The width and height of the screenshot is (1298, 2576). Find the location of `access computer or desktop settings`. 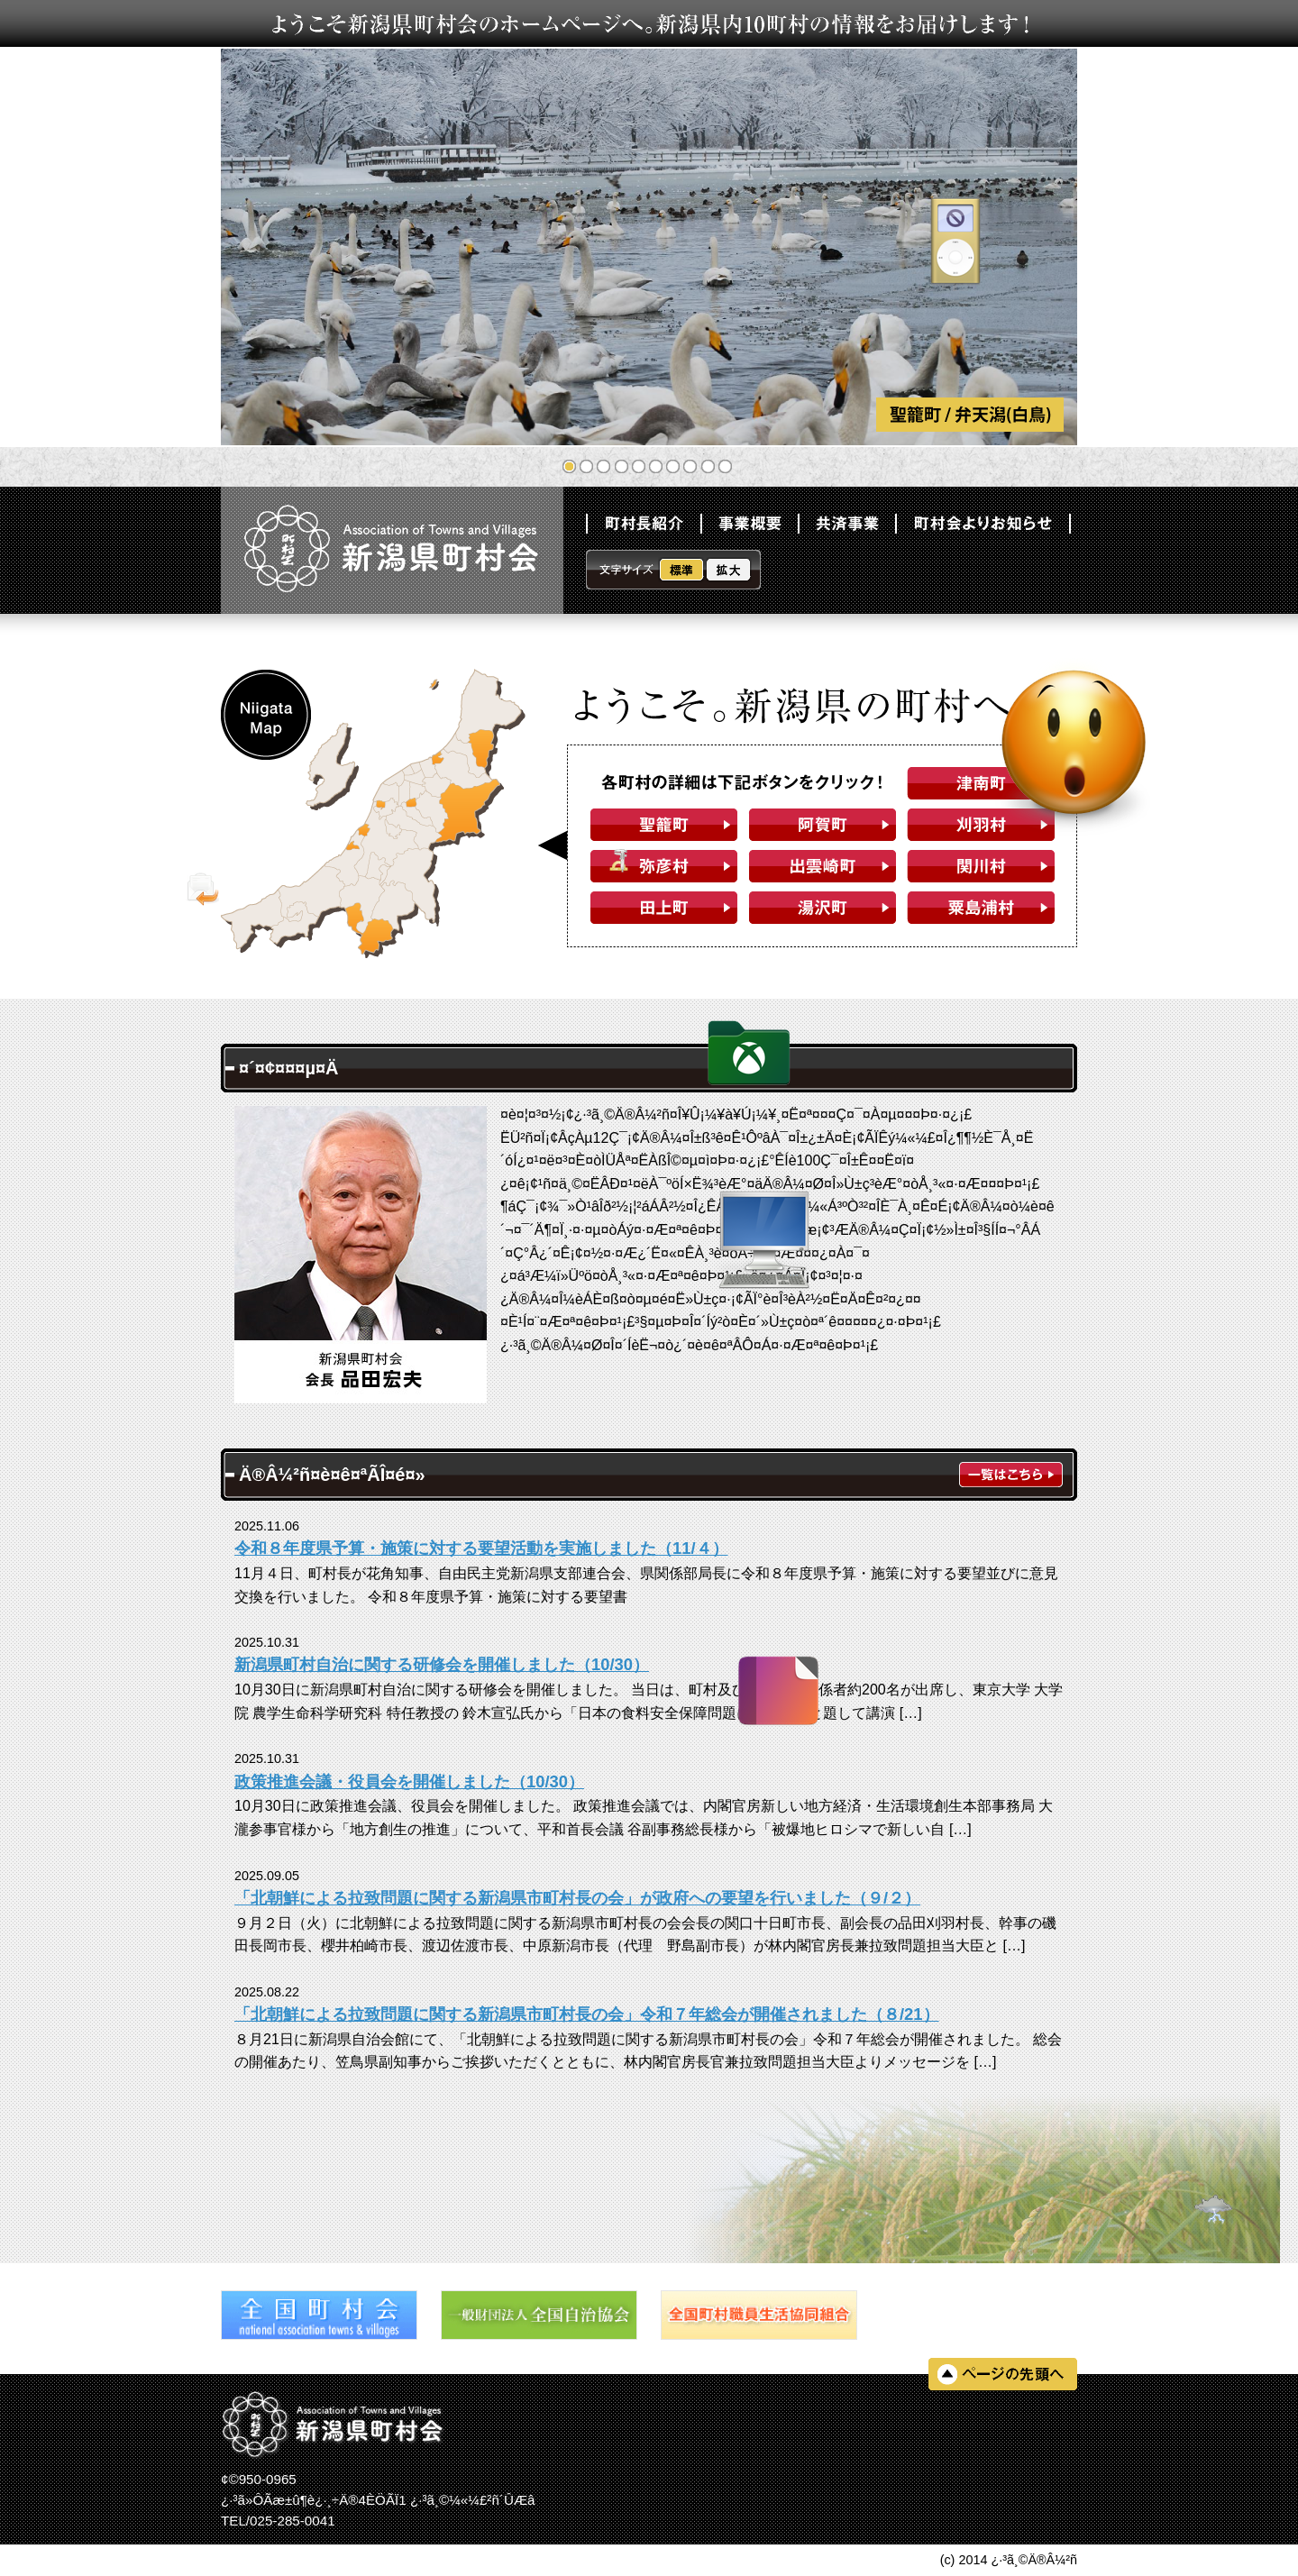

access computer or desktop settings is located at coordinates (764, 1241).